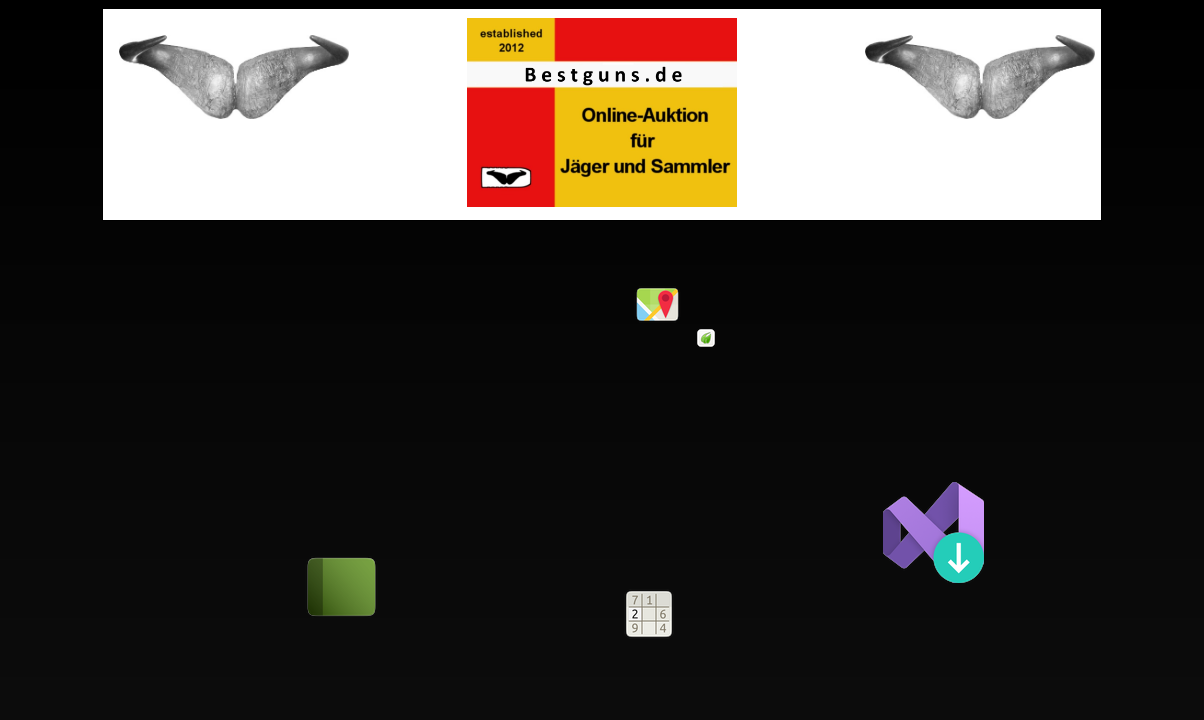 This screenshot has height=720, width=1204. I want to click on open sudoku puzzle game, so click(649, 614).